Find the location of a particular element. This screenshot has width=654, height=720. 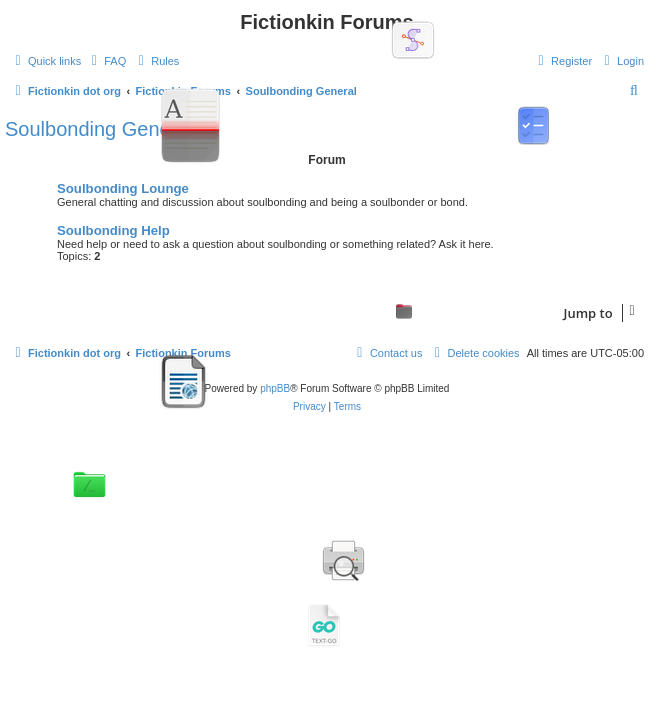

access the root directory folder is located at coordinates (89, 484).